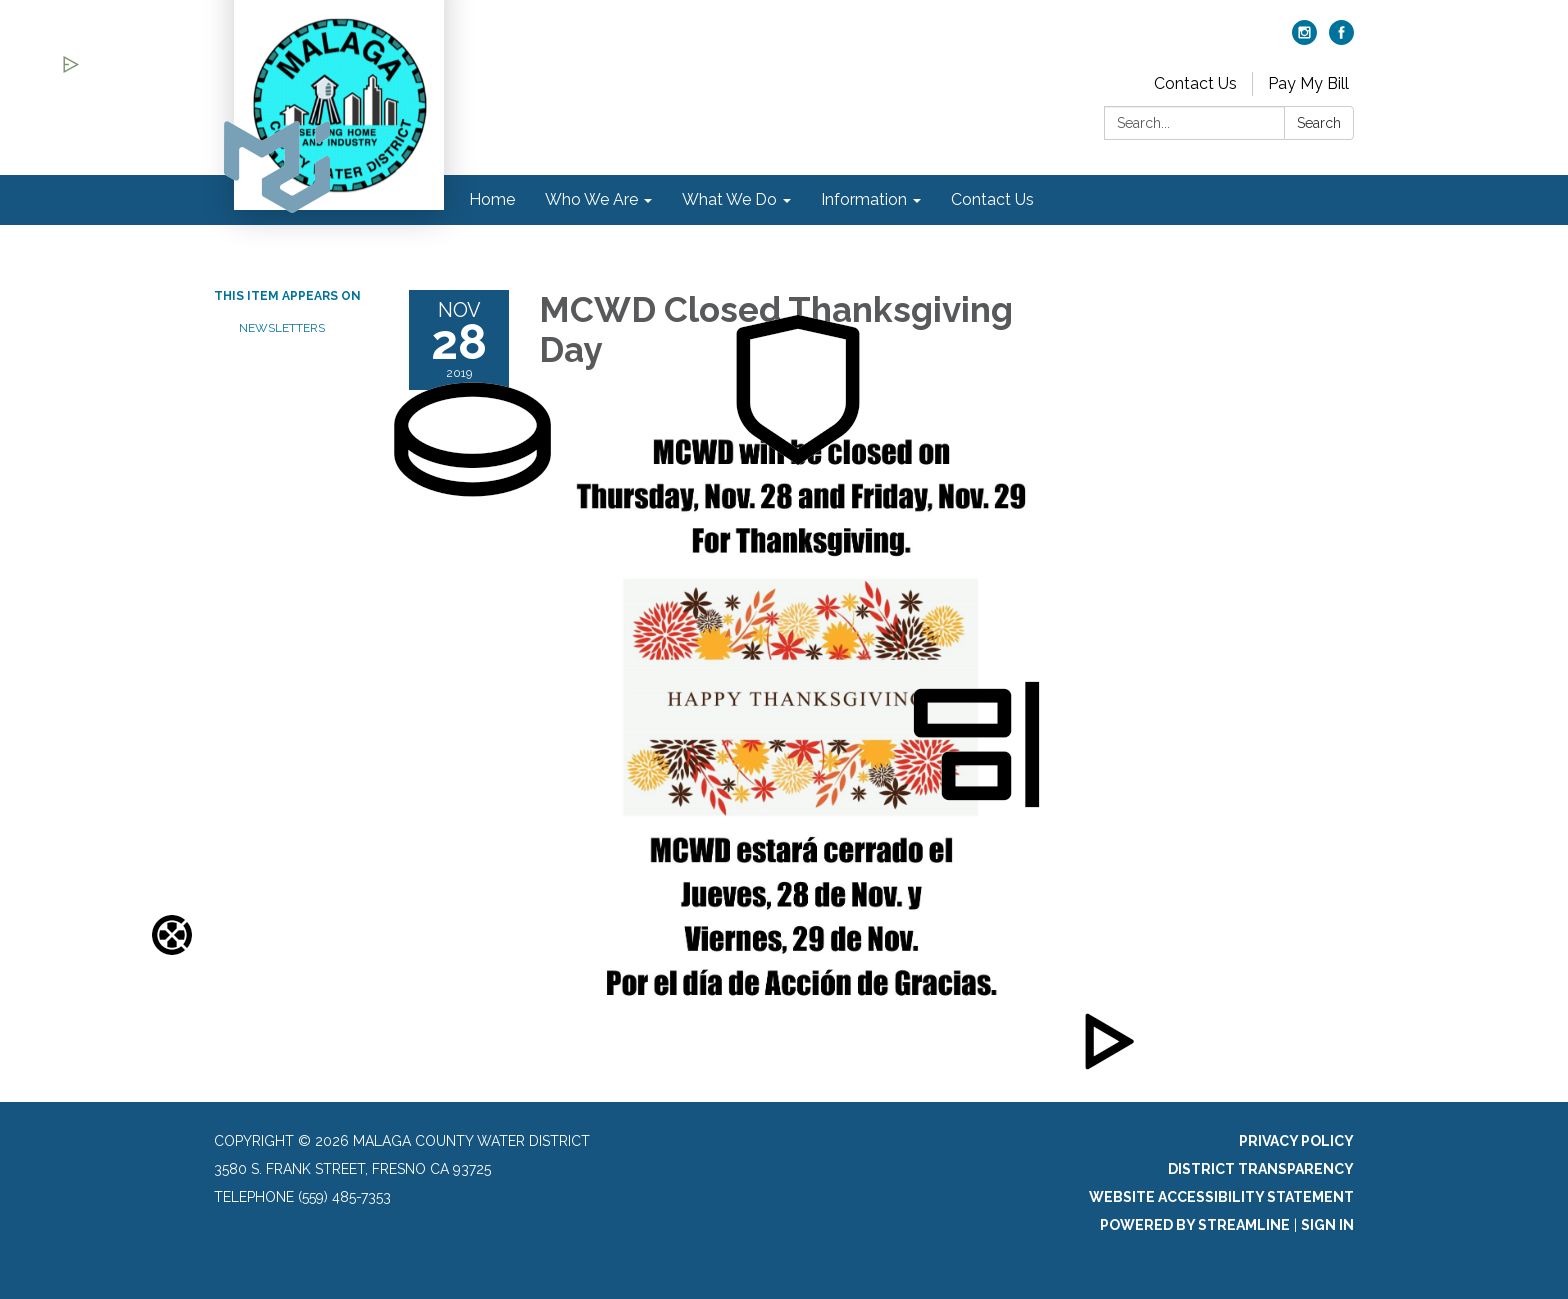 This screenshot has height=1299, width=1568. Describe the element at coordinates (172, 935) in the screenshot. I see `visit opencritic website for game reviews` at that location.